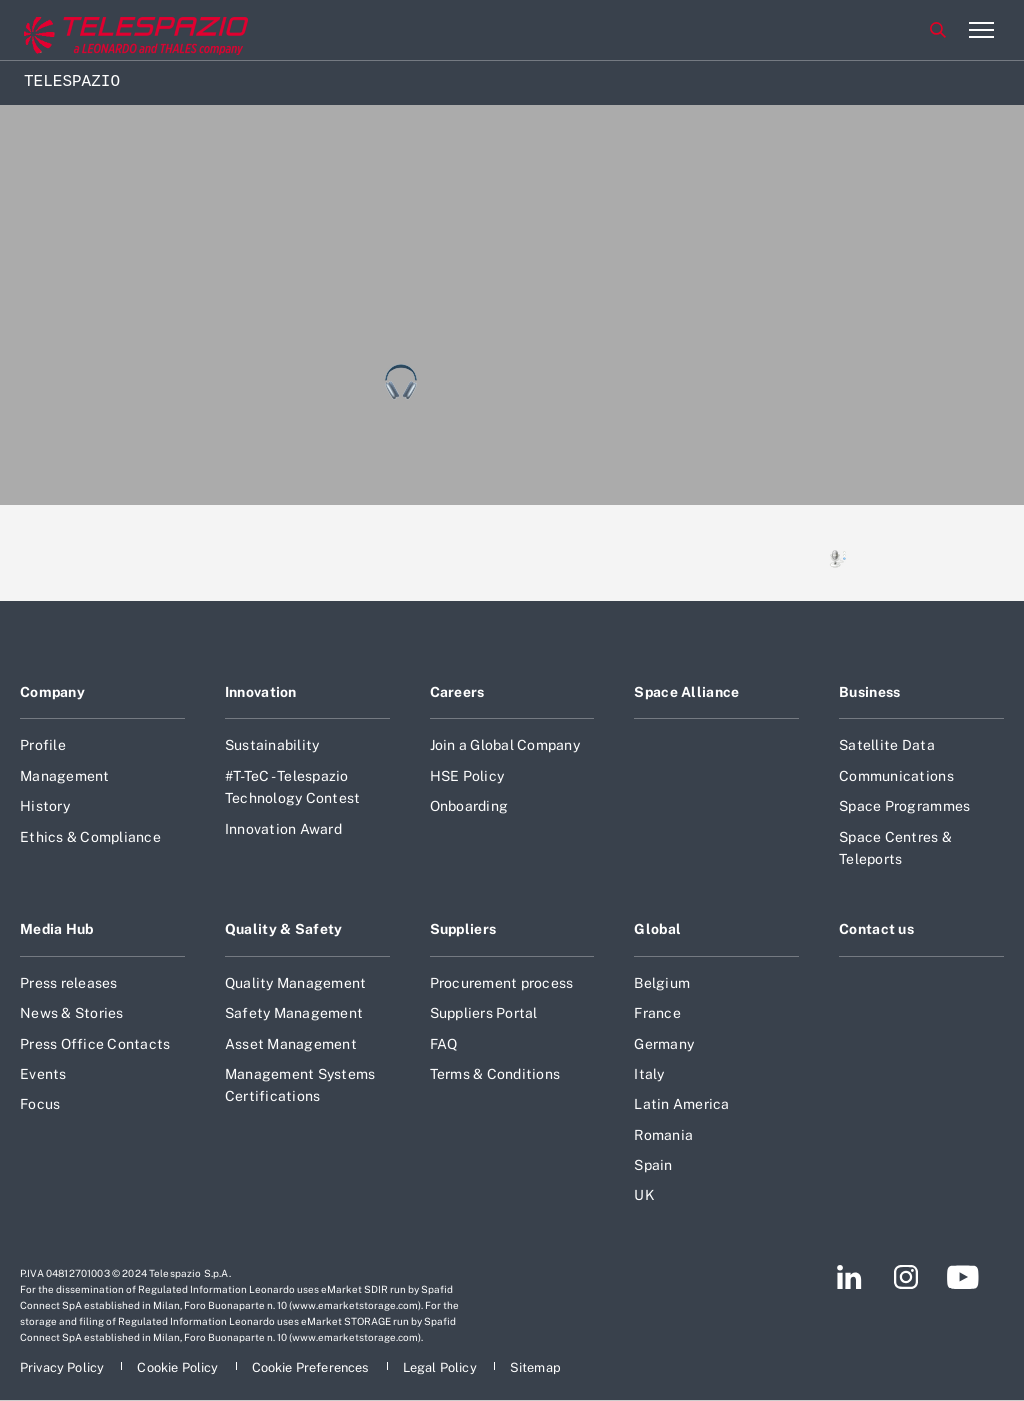 Image resolution: width=1024 pixels, height=1401 pixels. What do you see at coordinates (838, 559) in the screenshot?
I see `microphone input level is set to low` at bounding box center [838, 559].